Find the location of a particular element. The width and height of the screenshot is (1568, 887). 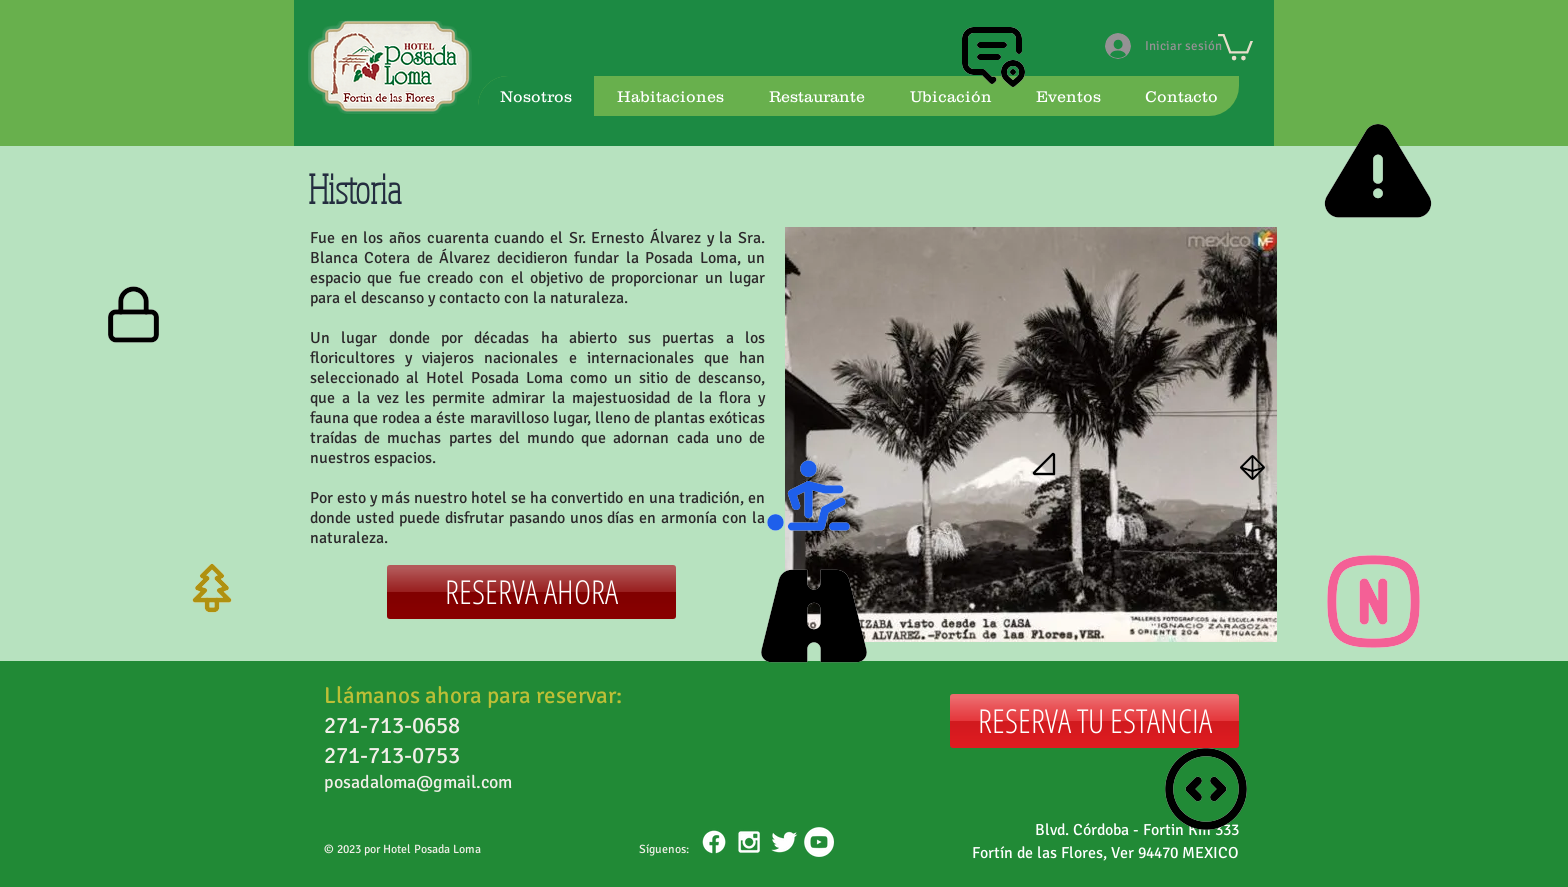

access physiotherapy services is located at coordinates (808, 493).